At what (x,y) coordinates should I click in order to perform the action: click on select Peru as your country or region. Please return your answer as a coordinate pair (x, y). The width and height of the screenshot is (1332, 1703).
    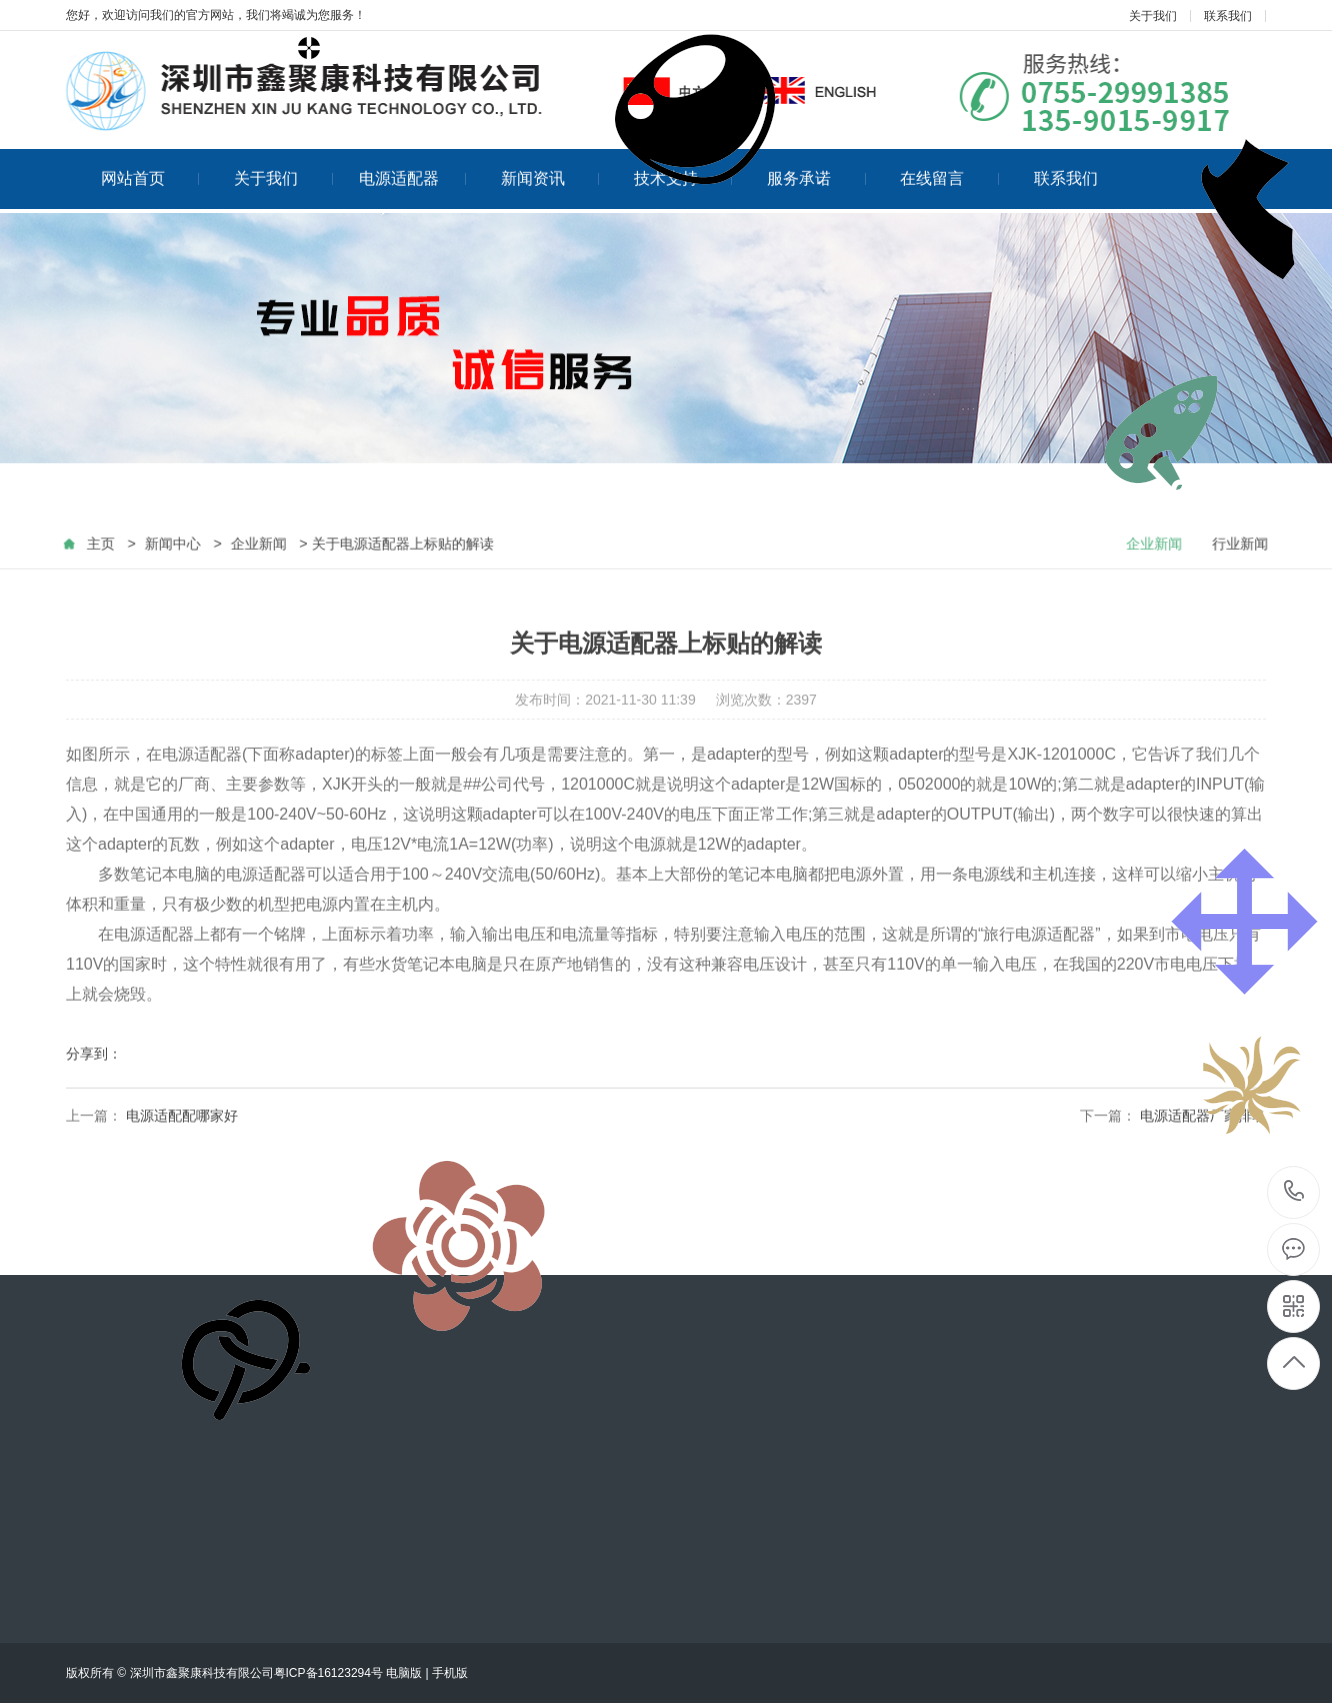
    Looking at the image, I should click on (1248, 208).